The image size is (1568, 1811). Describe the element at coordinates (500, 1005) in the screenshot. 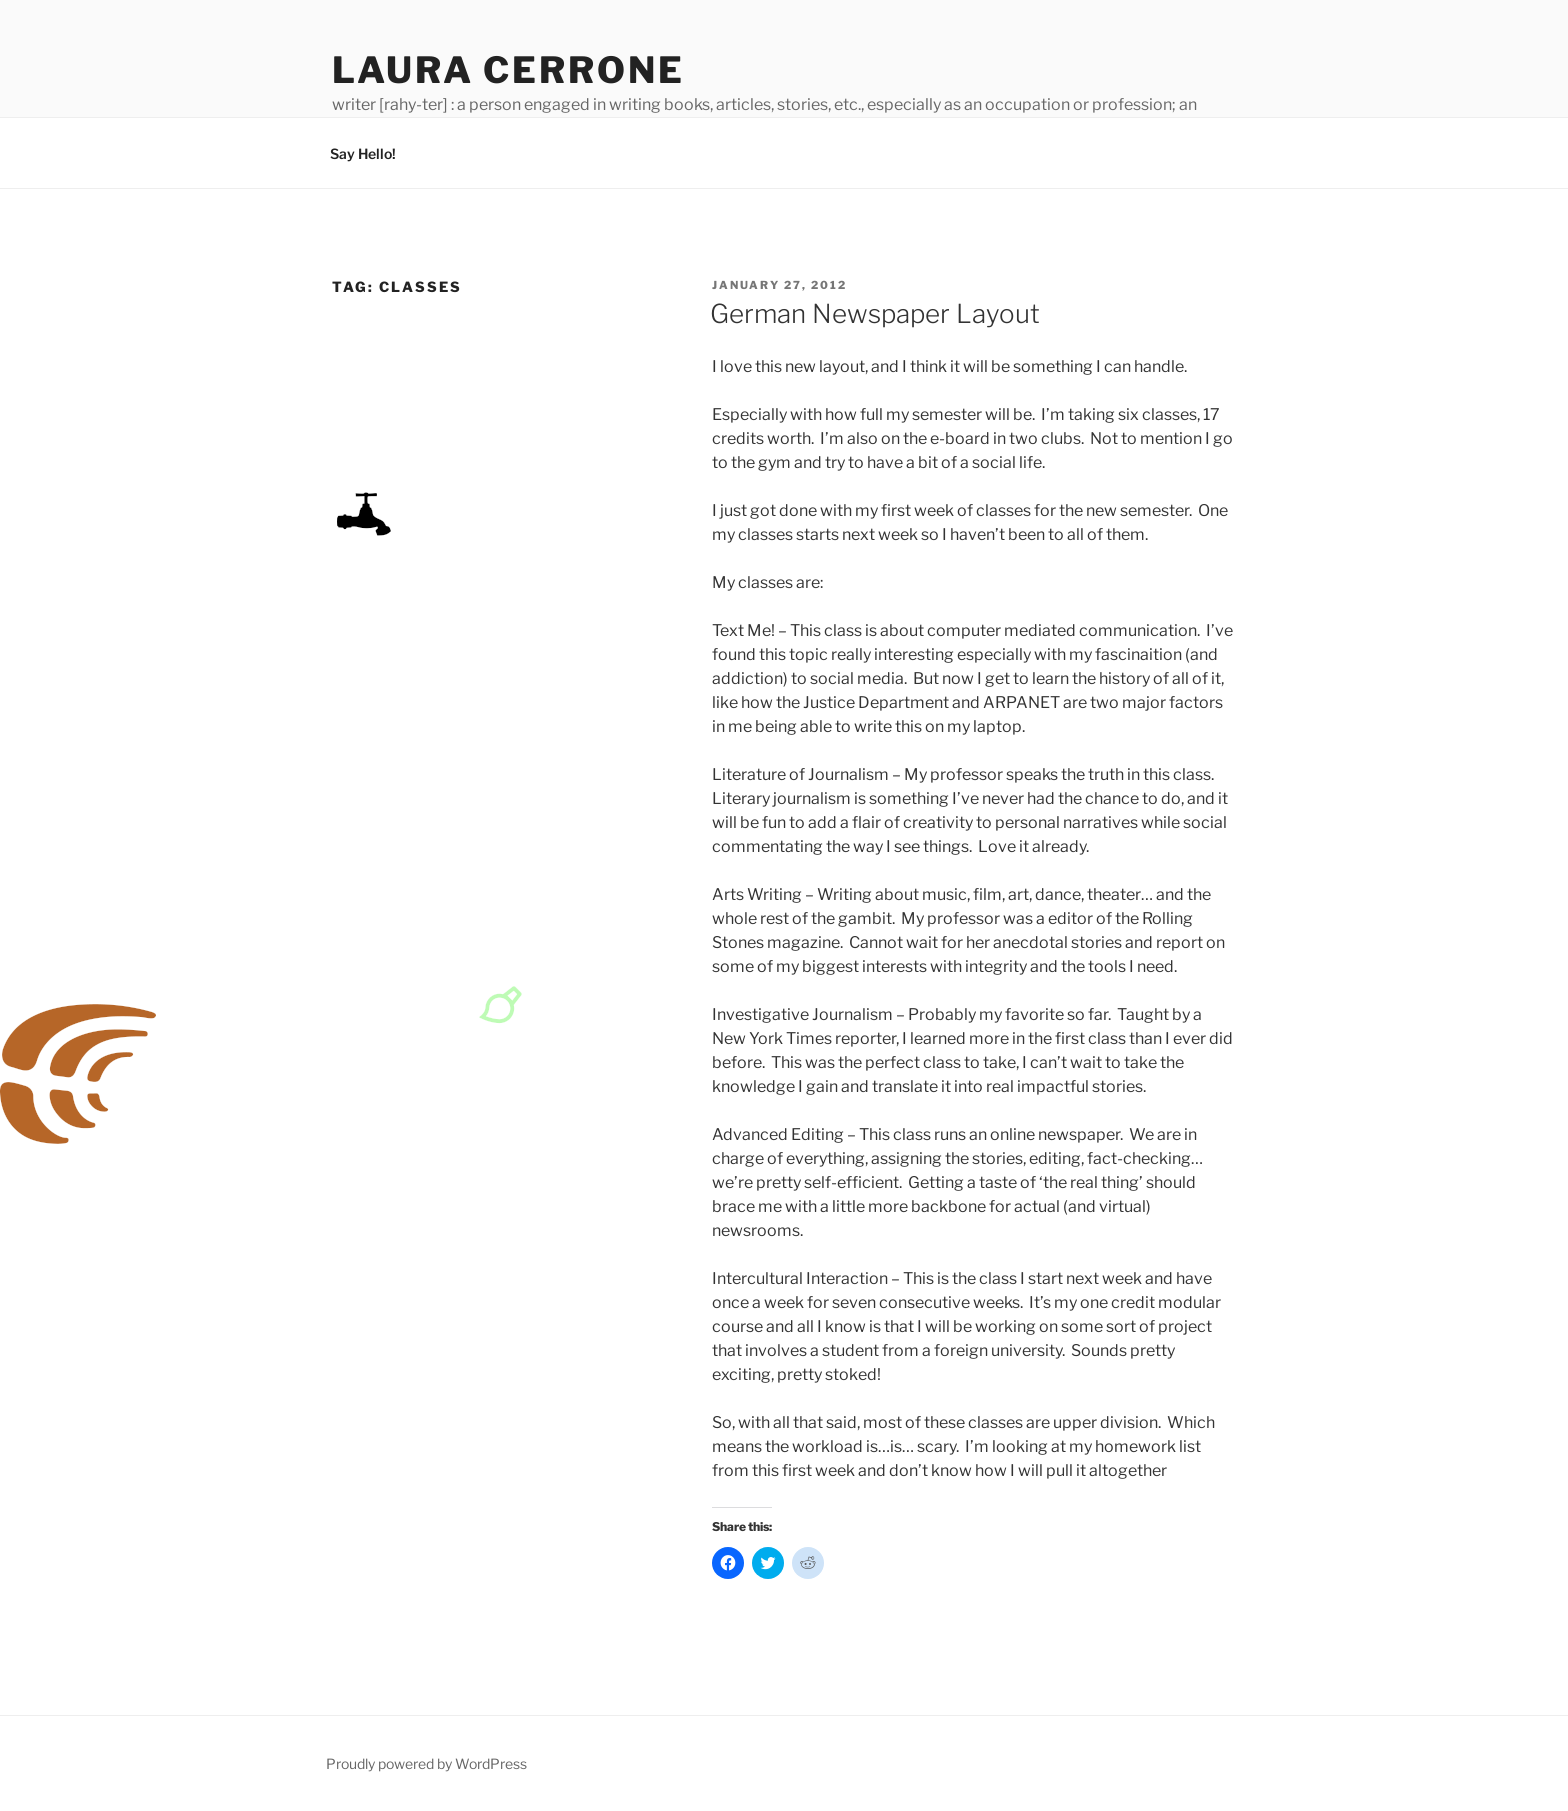

I see `access brush or painting tools` at that location.